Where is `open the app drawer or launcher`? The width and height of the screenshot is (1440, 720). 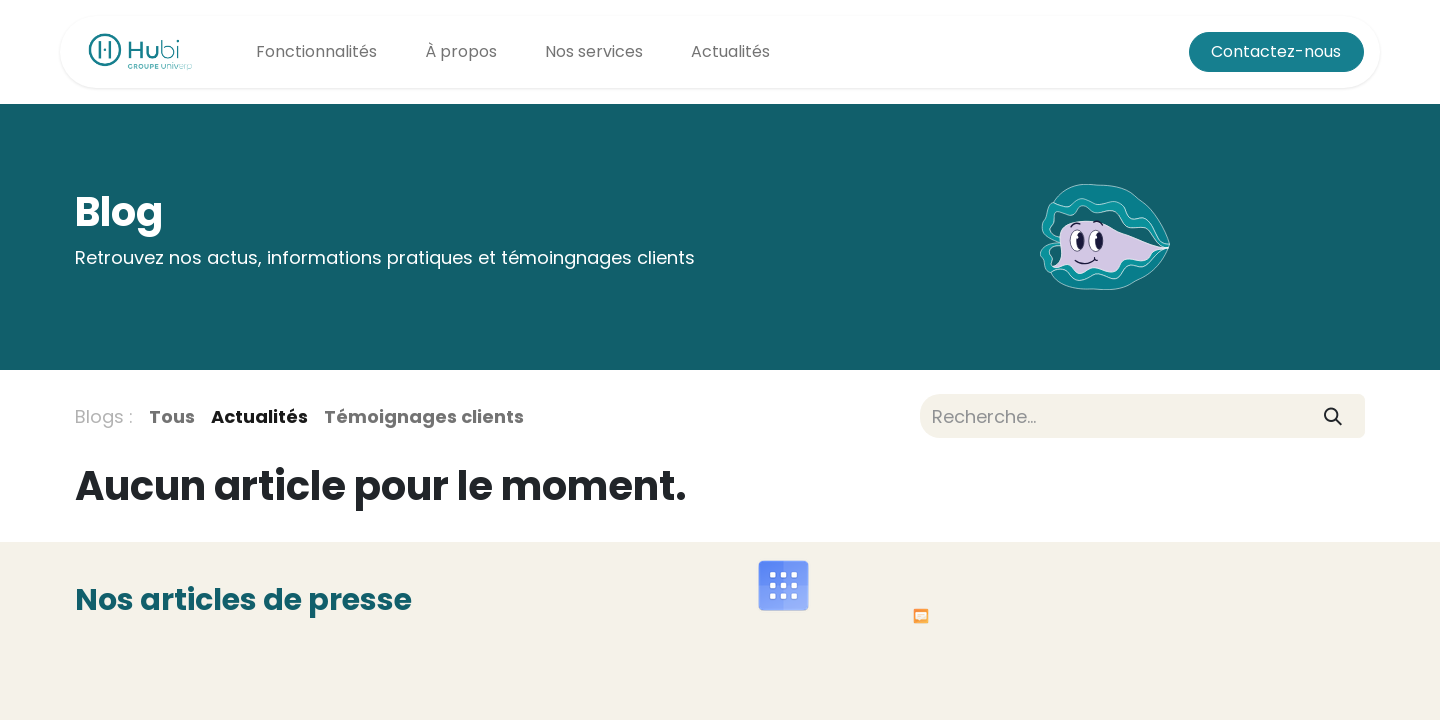
open the app drawer or launcher is located at coordinates (783, 585).